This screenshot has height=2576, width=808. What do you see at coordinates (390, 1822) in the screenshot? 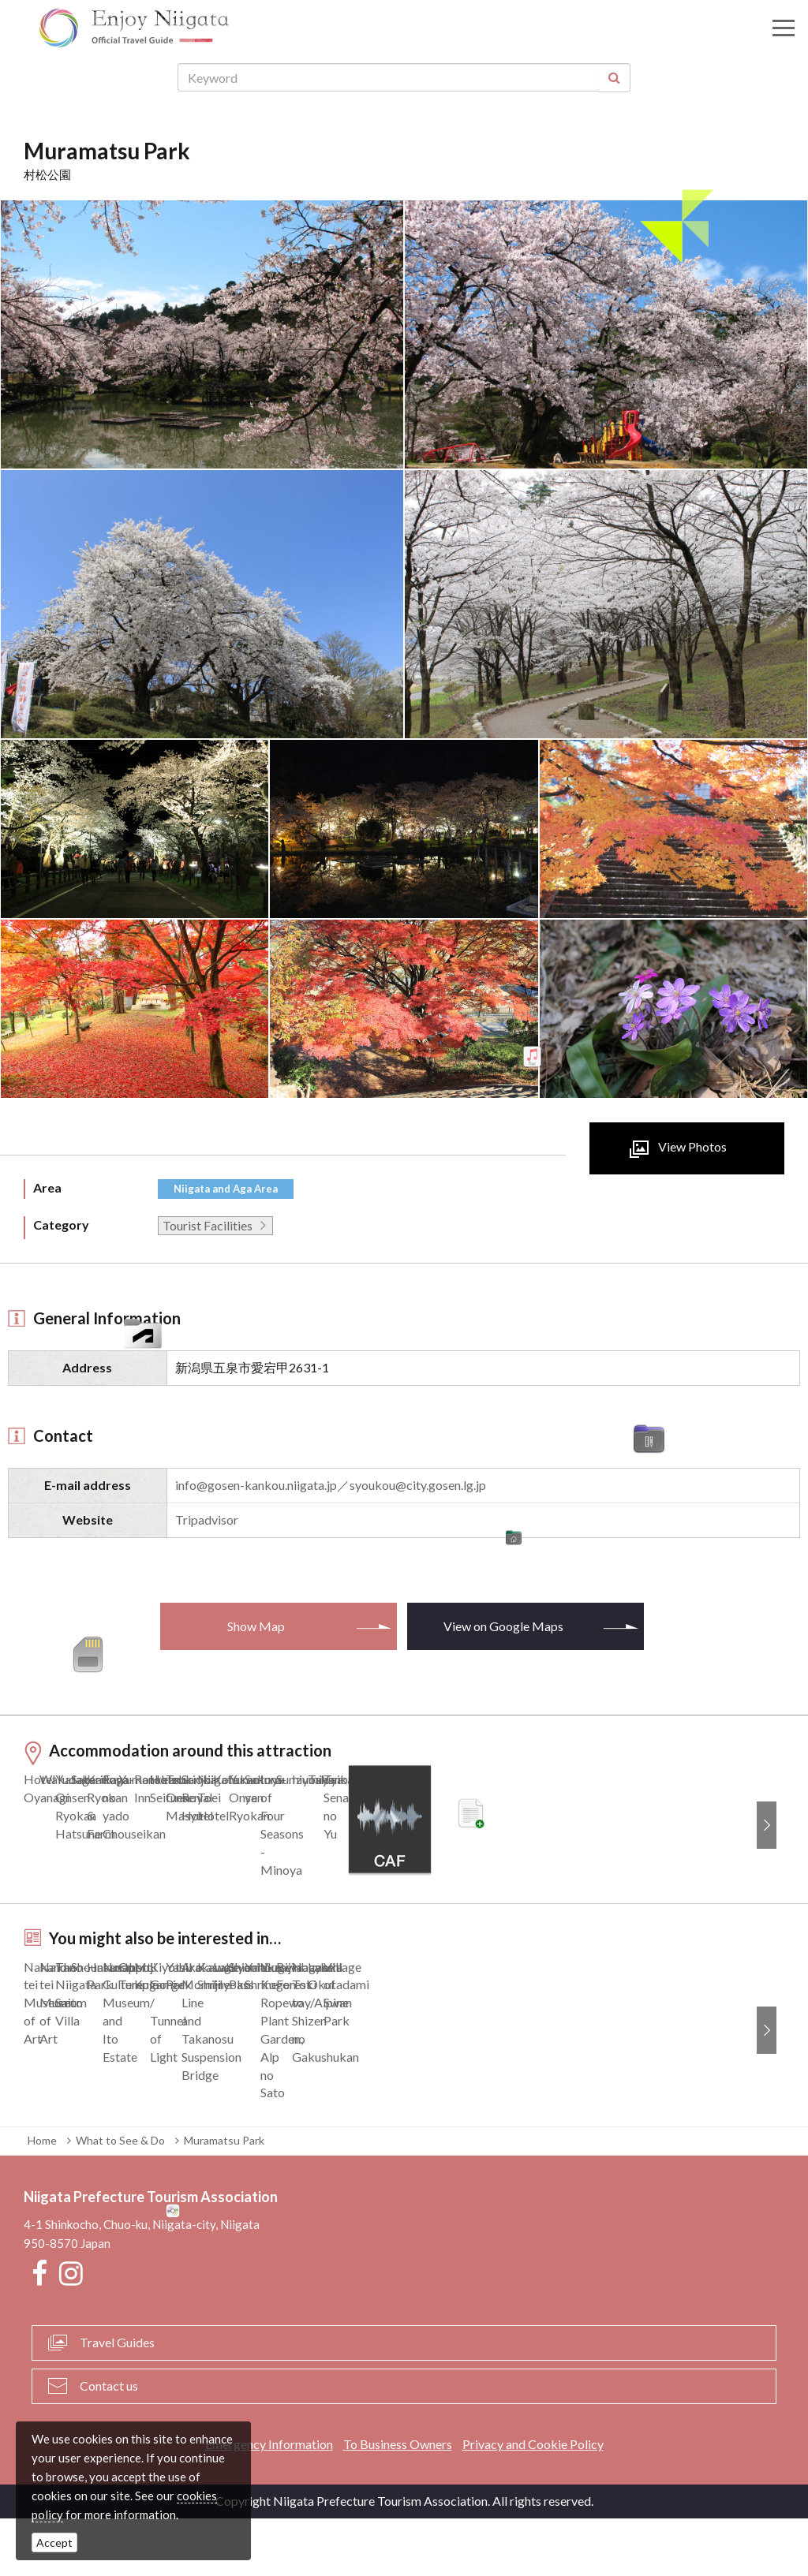
I see `a core audio format (.caf) file in GarageBand` at bounding box center [390, 1822].